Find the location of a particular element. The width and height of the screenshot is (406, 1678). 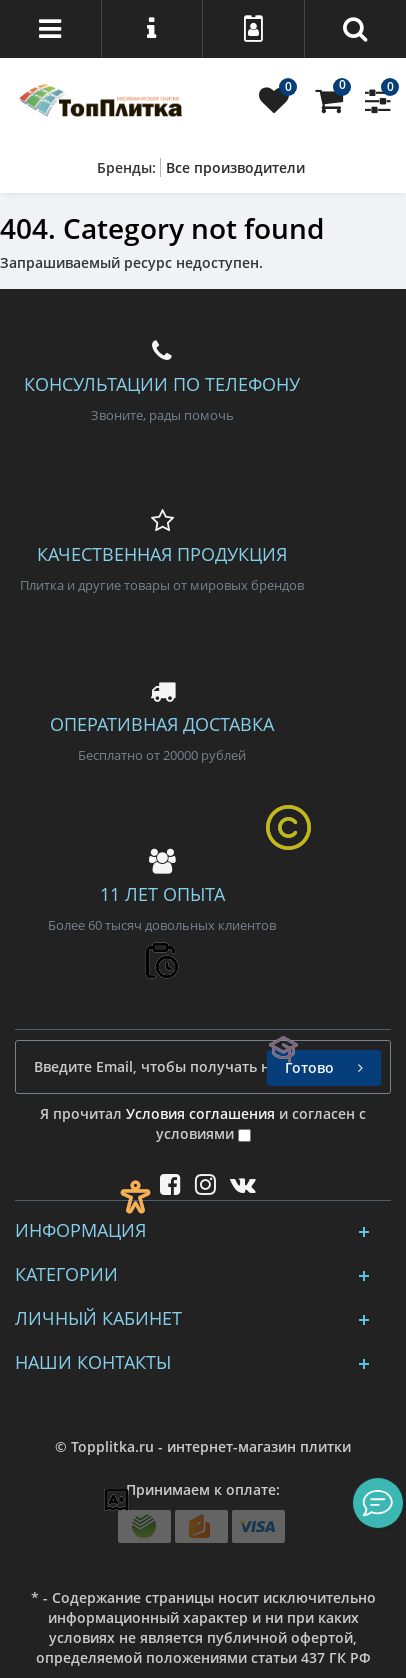

access education or learning resources is located at coordinates (283, 1048).